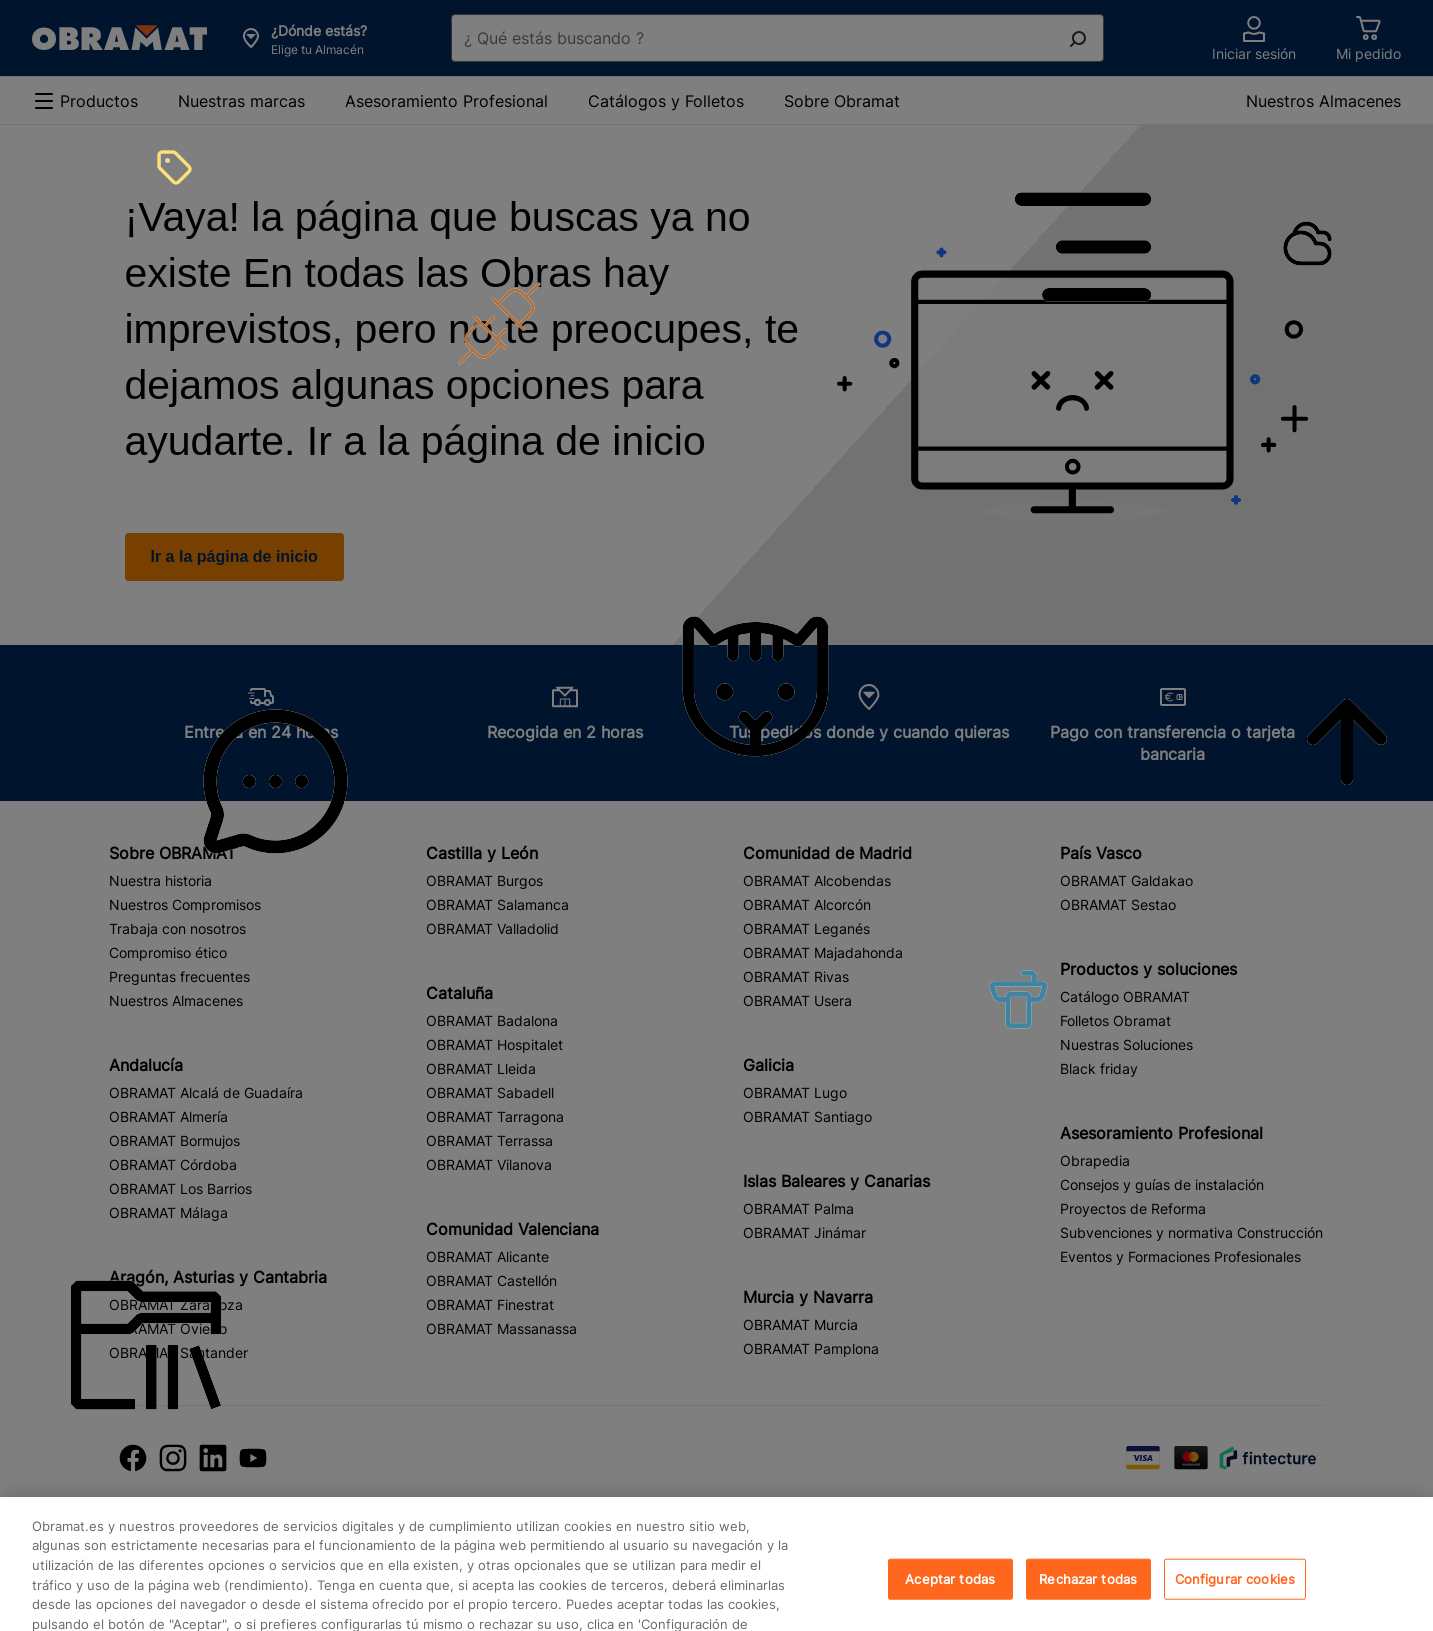  What do you see at coordinates (755, 683) in the screenshot?
I see `view pet or animal-related content` at bounding box center [755, 683].